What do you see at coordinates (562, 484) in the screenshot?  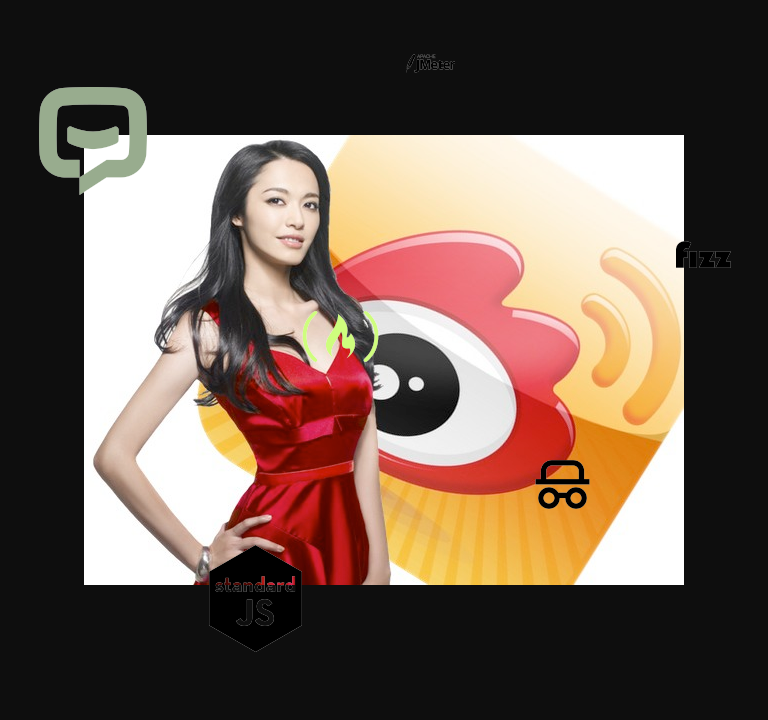 I see `incognito or private browsing mode` at bounding box center [562, 484].